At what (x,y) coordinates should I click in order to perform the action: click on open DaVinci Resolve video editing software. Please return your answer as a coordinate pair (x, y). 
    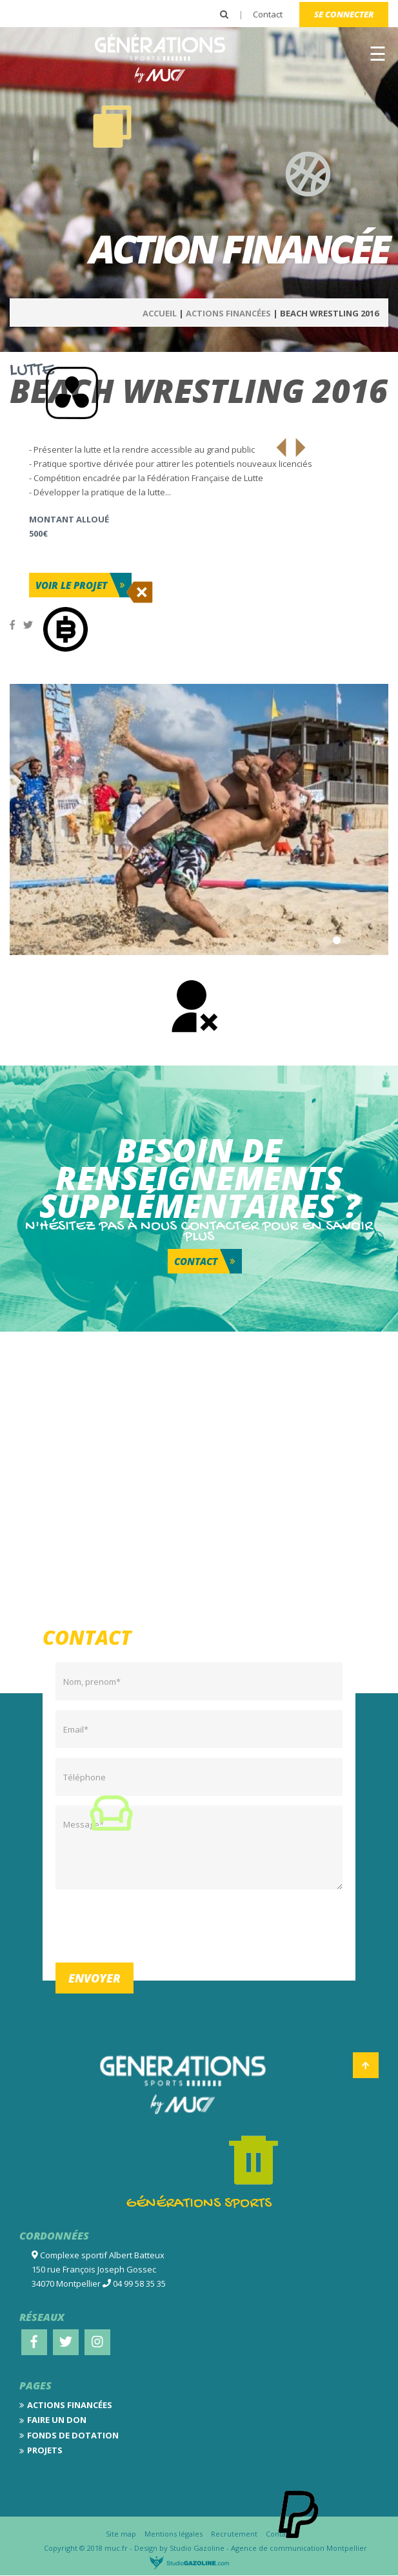
    Looking at the image, I should click on (72, 393).